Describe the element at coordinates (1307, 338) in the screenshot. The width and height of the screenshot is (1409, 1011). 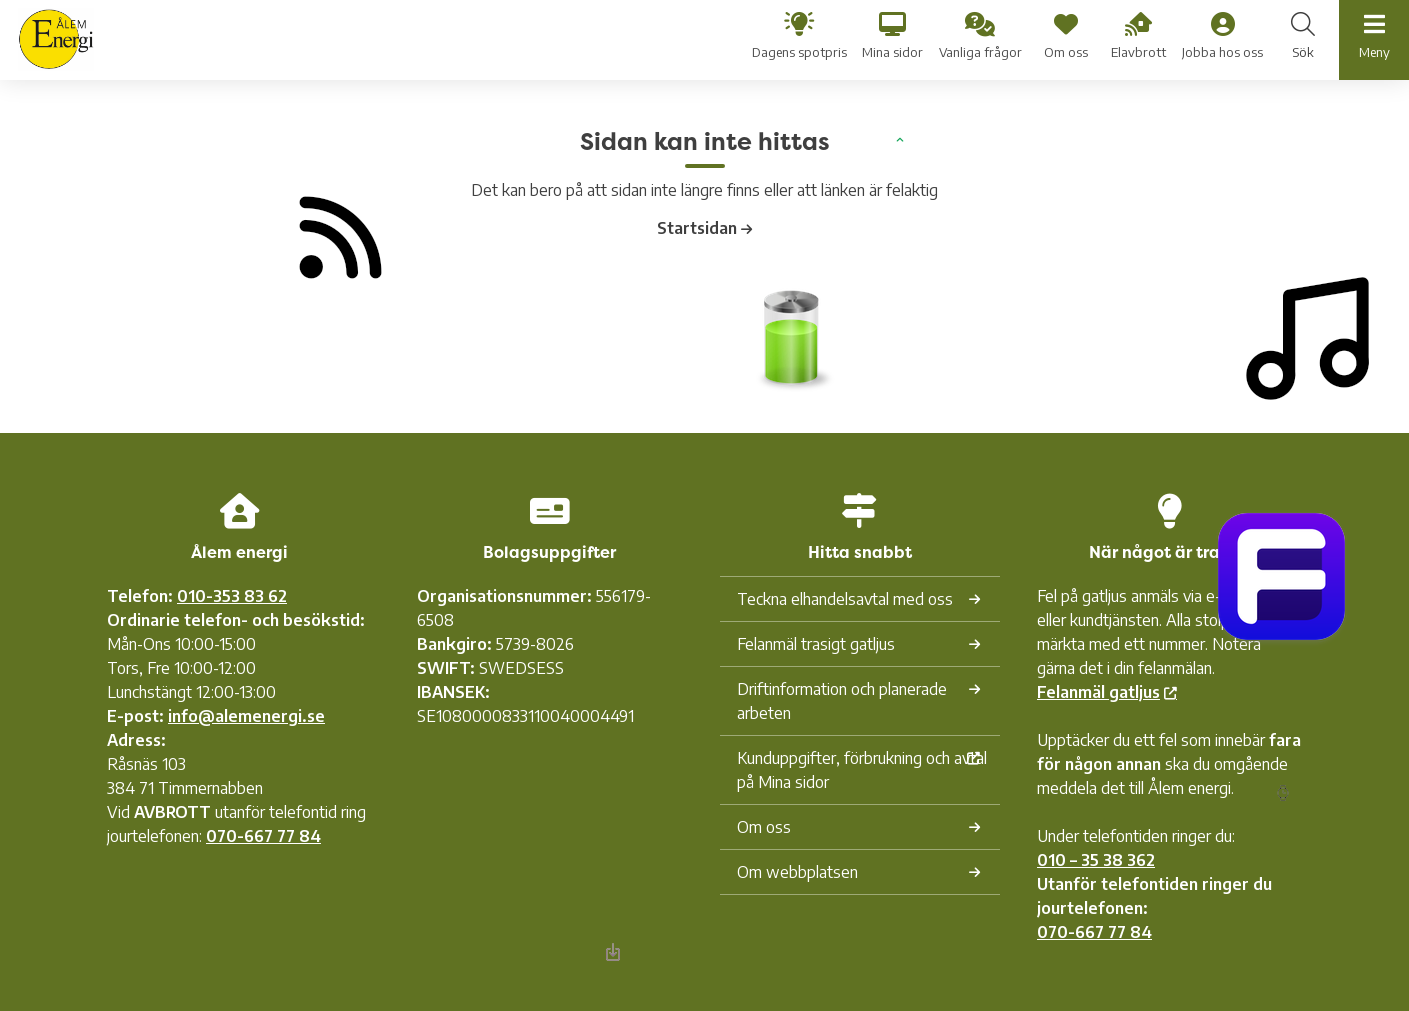
I see `open music player or library` at that location.